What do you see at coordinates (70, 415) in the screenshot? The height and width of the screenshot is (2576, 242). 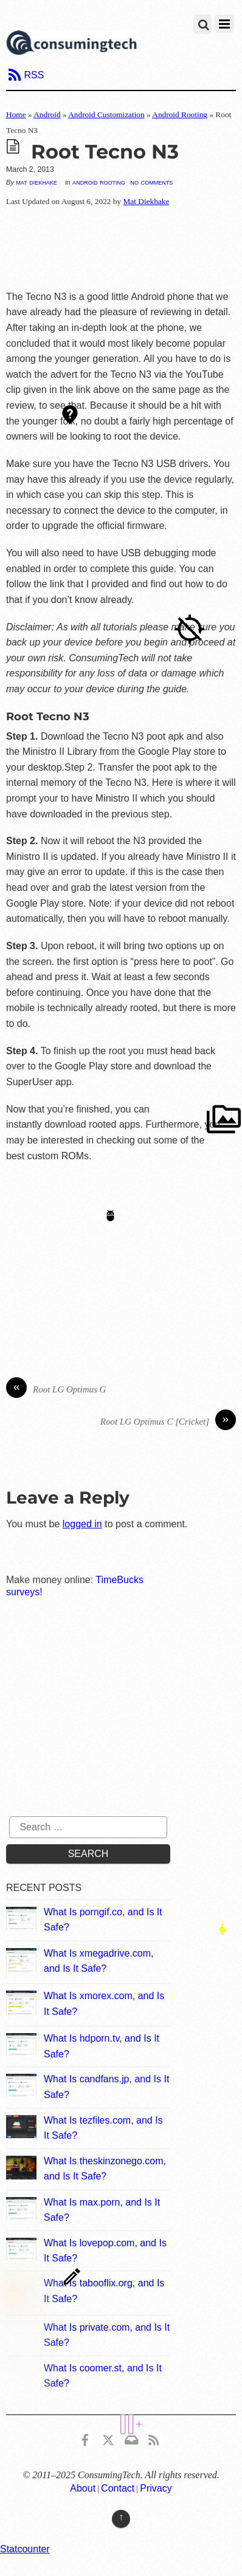 I see `unknown or unverified location` at bounding box center [70, 415].